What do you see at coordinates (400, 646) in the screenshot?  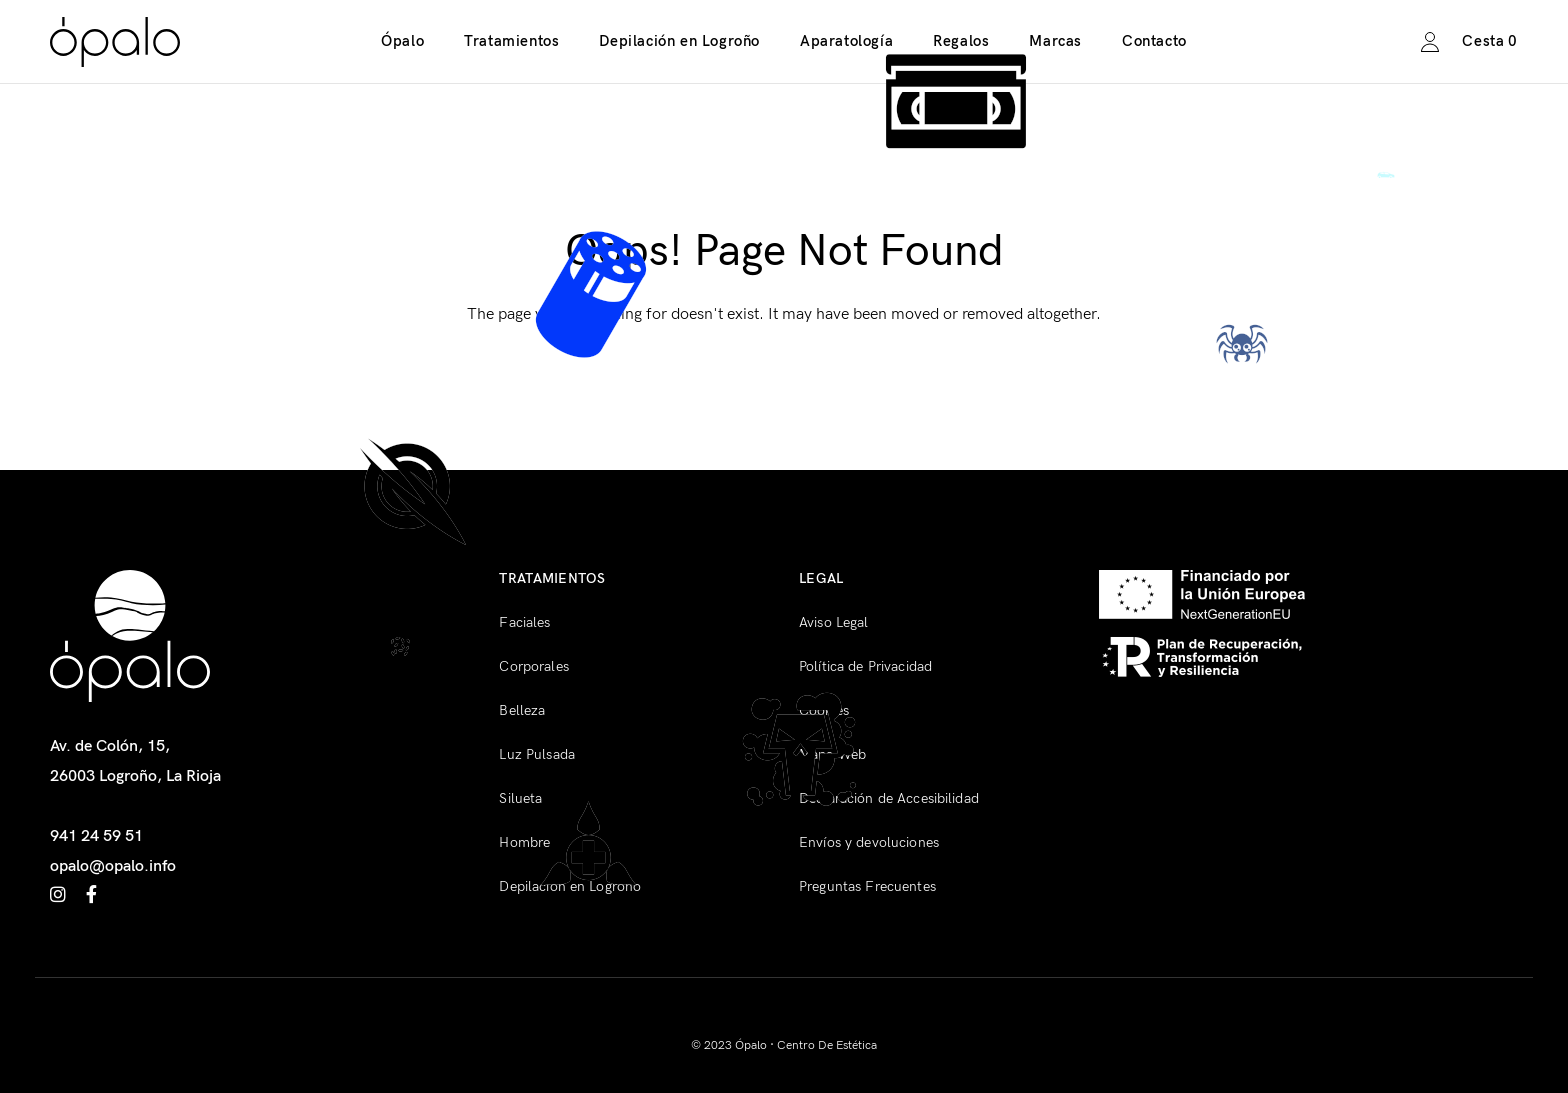 I see `sesame seeds ingredient or allergen indicator` at bounding box center [400, 646].